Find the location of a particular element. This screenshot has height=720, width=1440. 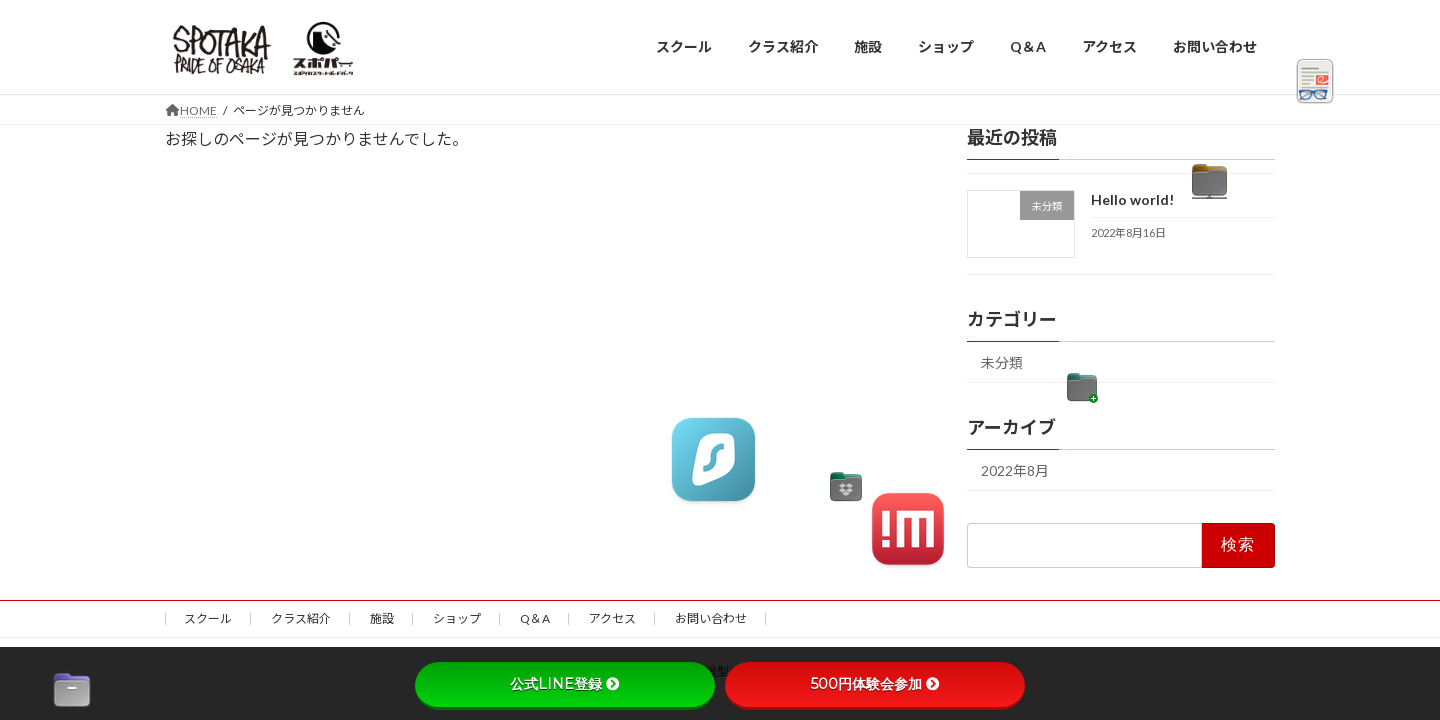

open evince document viewer is located at coordinates (1315, 81).